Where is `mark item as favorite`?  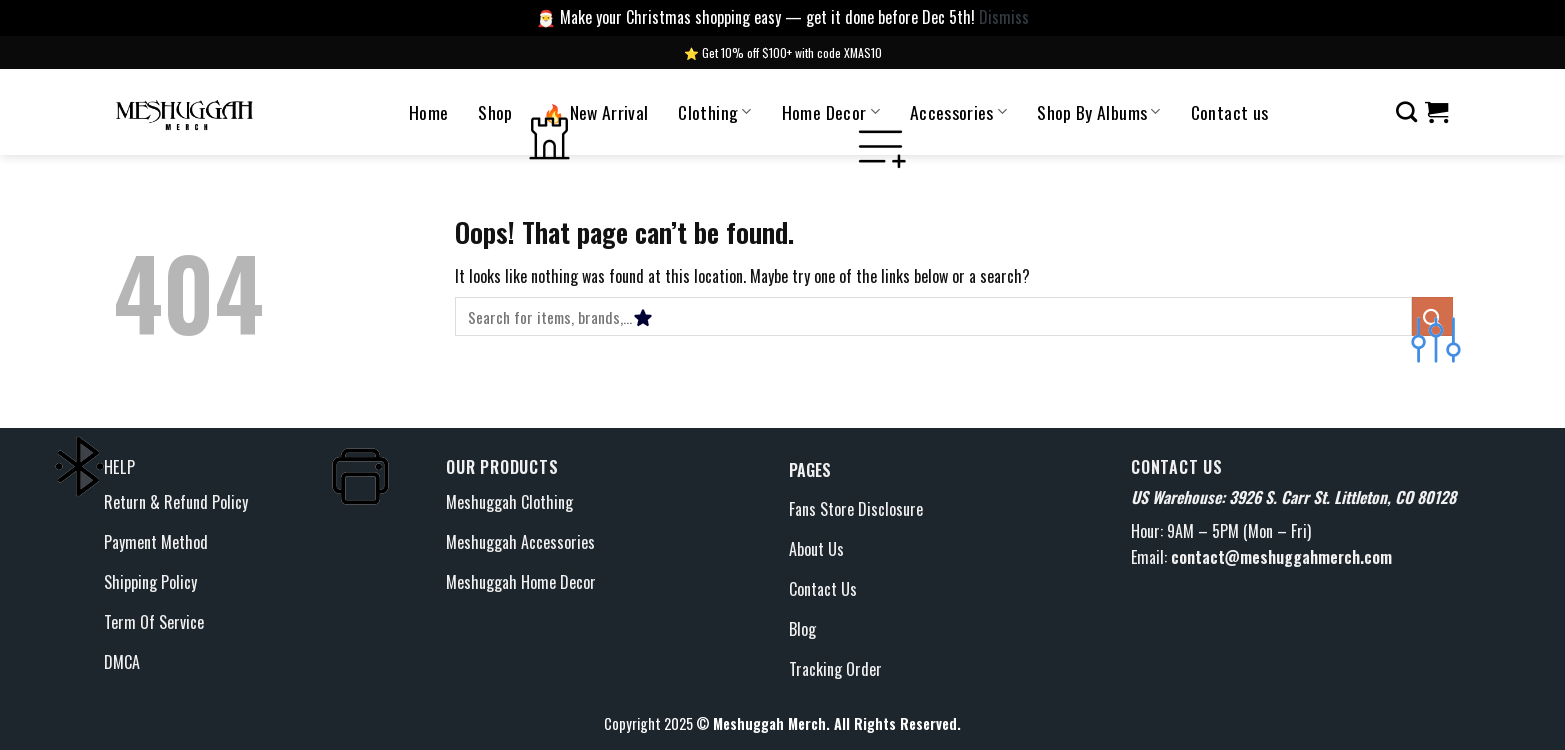 mark item as favorite is located at coordinates (643, 318).